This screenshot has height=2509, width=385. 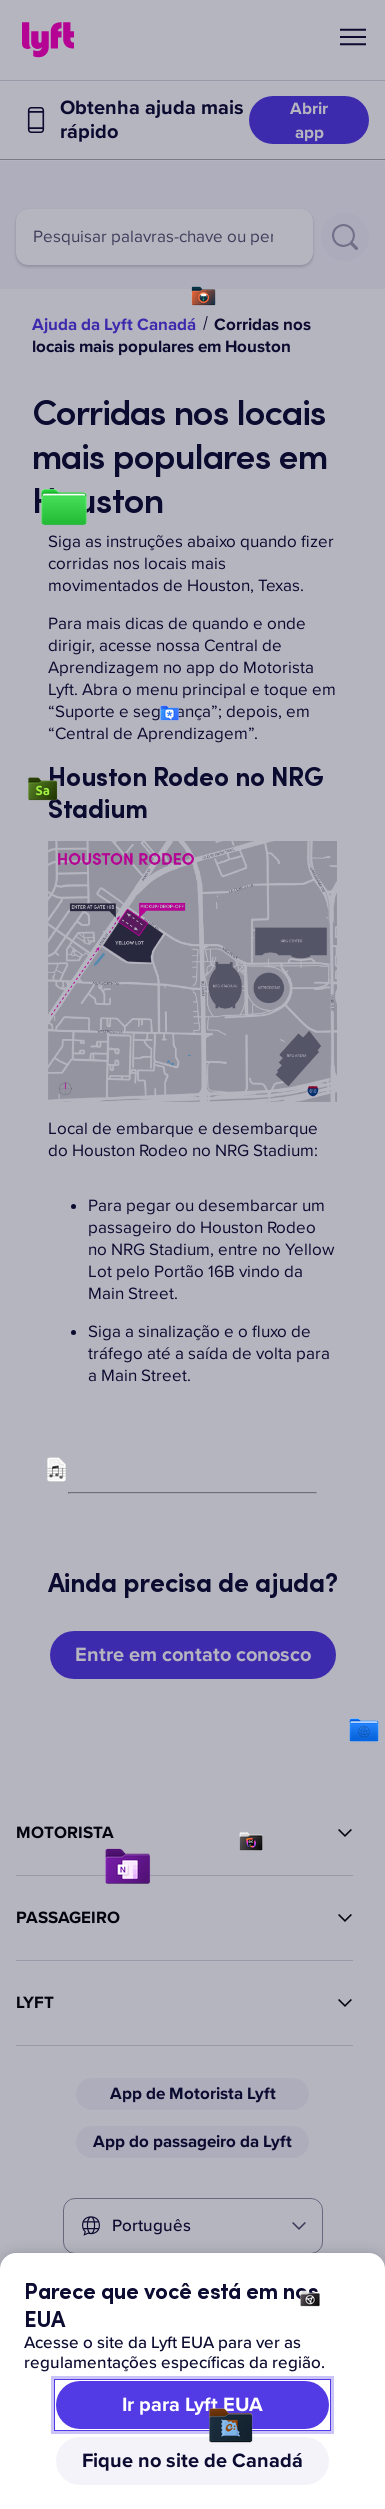 What do you see at coordinates (56, 1469) in the screenshot?
I see `an audio melody file type` at bounding box center [56, 1469].